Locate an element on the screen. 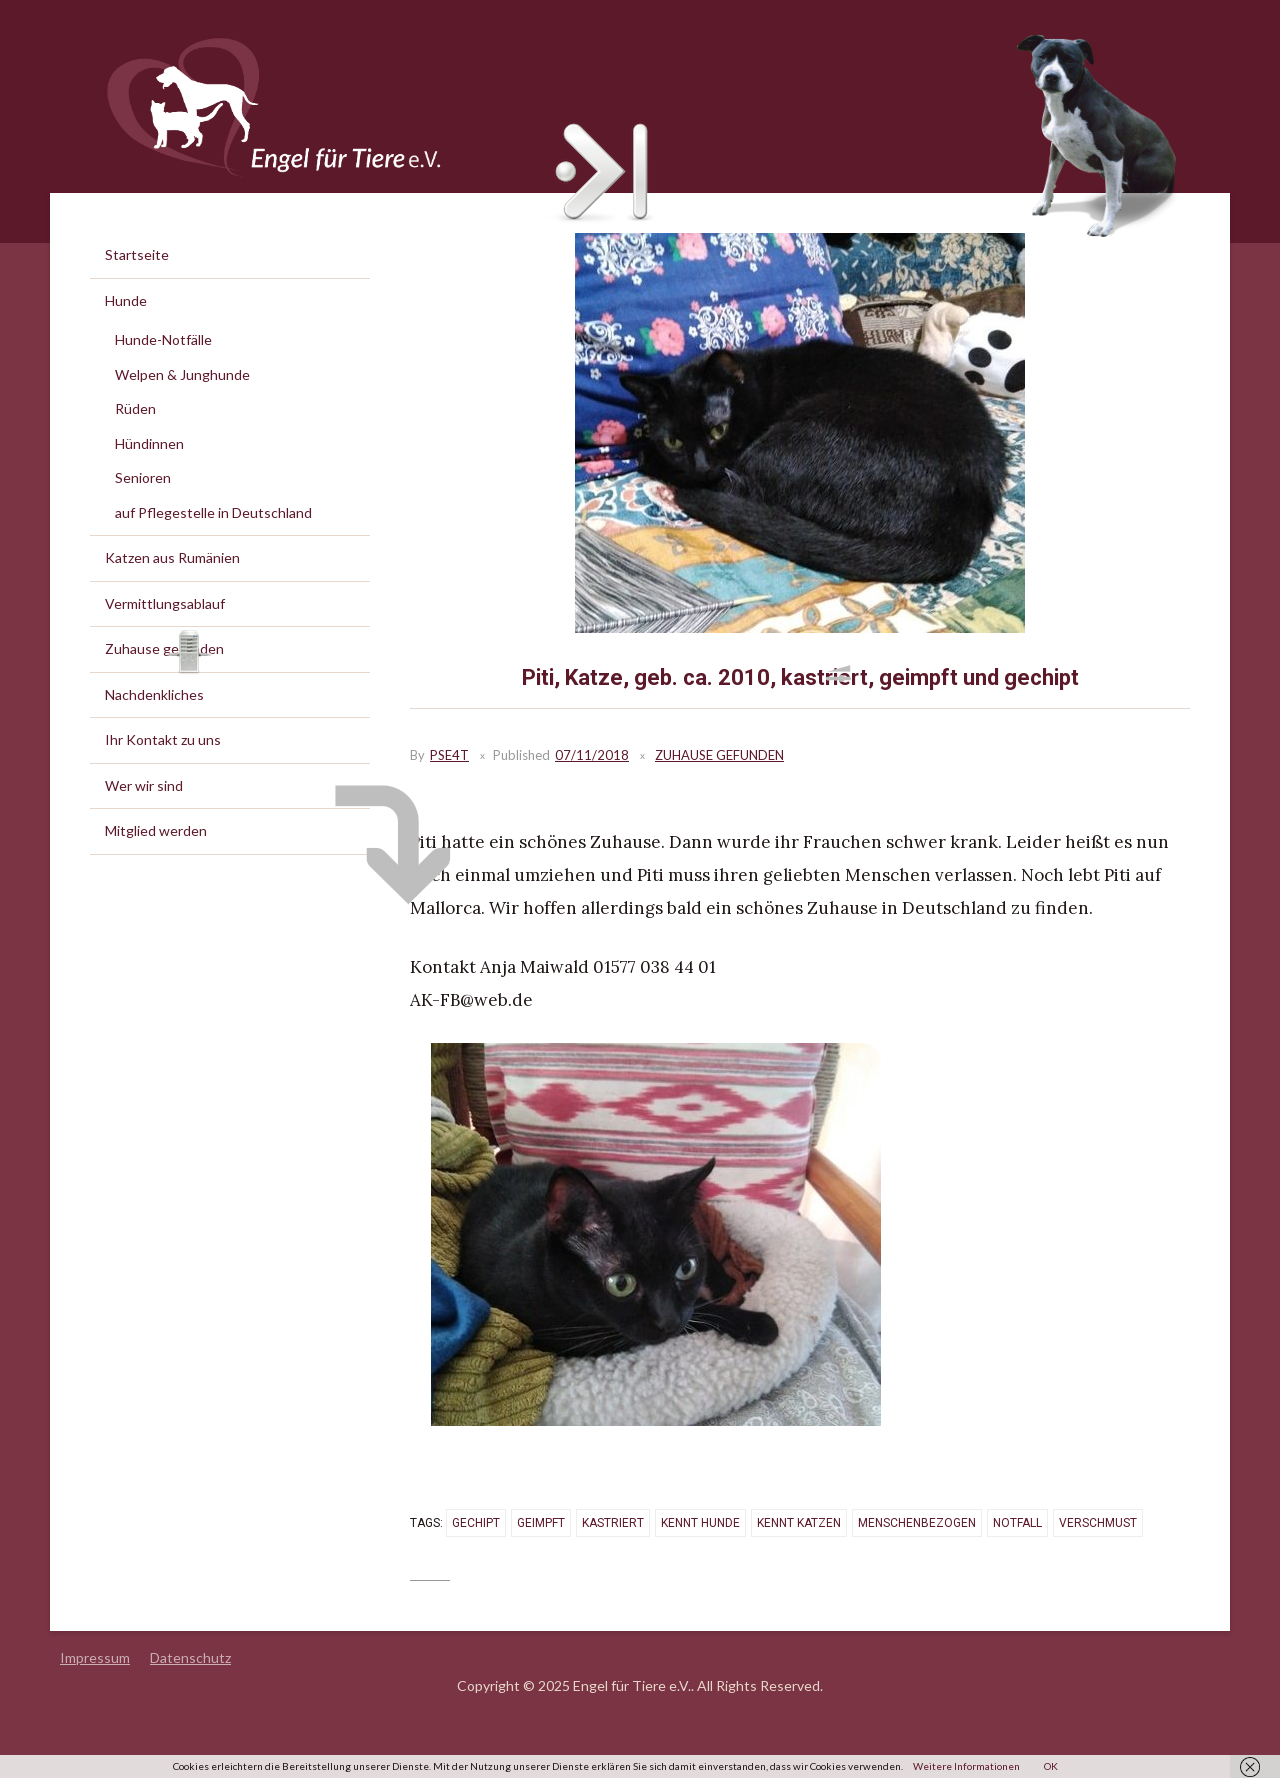 The height and width of the screenshot is (1778, 1280). access network server settings is located at coordinates (189, 652).